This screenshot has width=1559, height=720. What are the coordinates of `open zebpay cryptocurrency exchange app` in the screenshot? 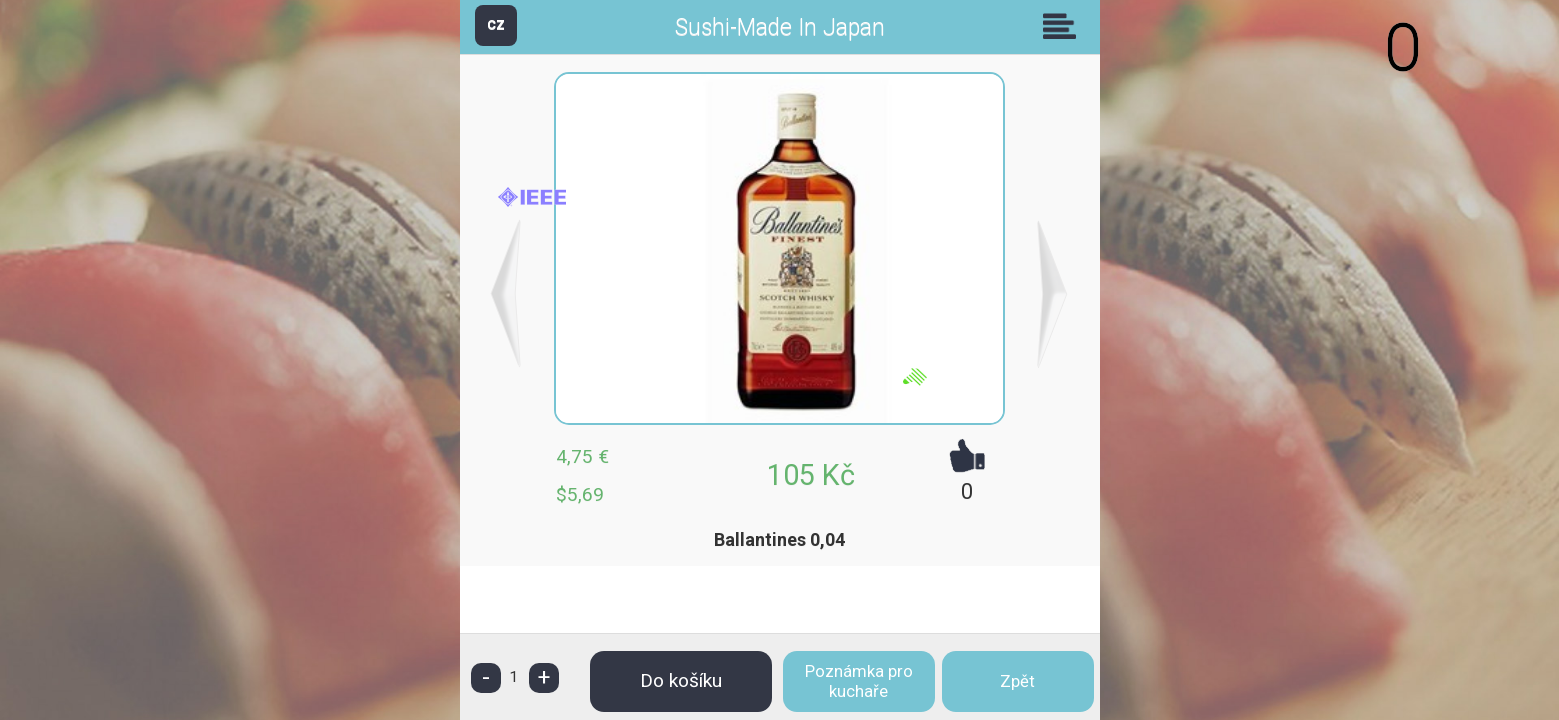 It's located at (915, 377).